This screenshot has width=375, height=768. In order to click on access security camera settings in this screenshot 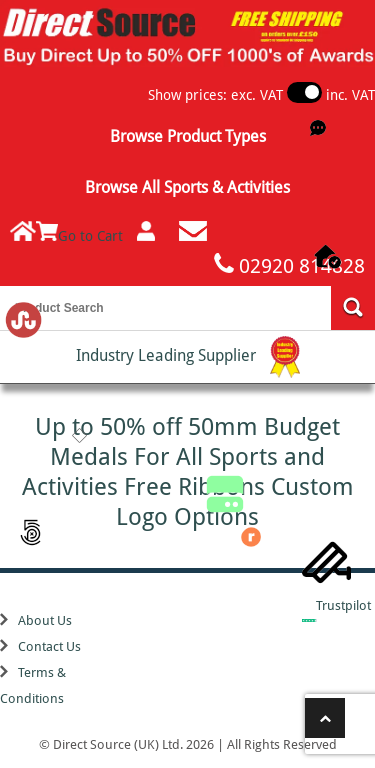, I will do `click(326, 565)`.